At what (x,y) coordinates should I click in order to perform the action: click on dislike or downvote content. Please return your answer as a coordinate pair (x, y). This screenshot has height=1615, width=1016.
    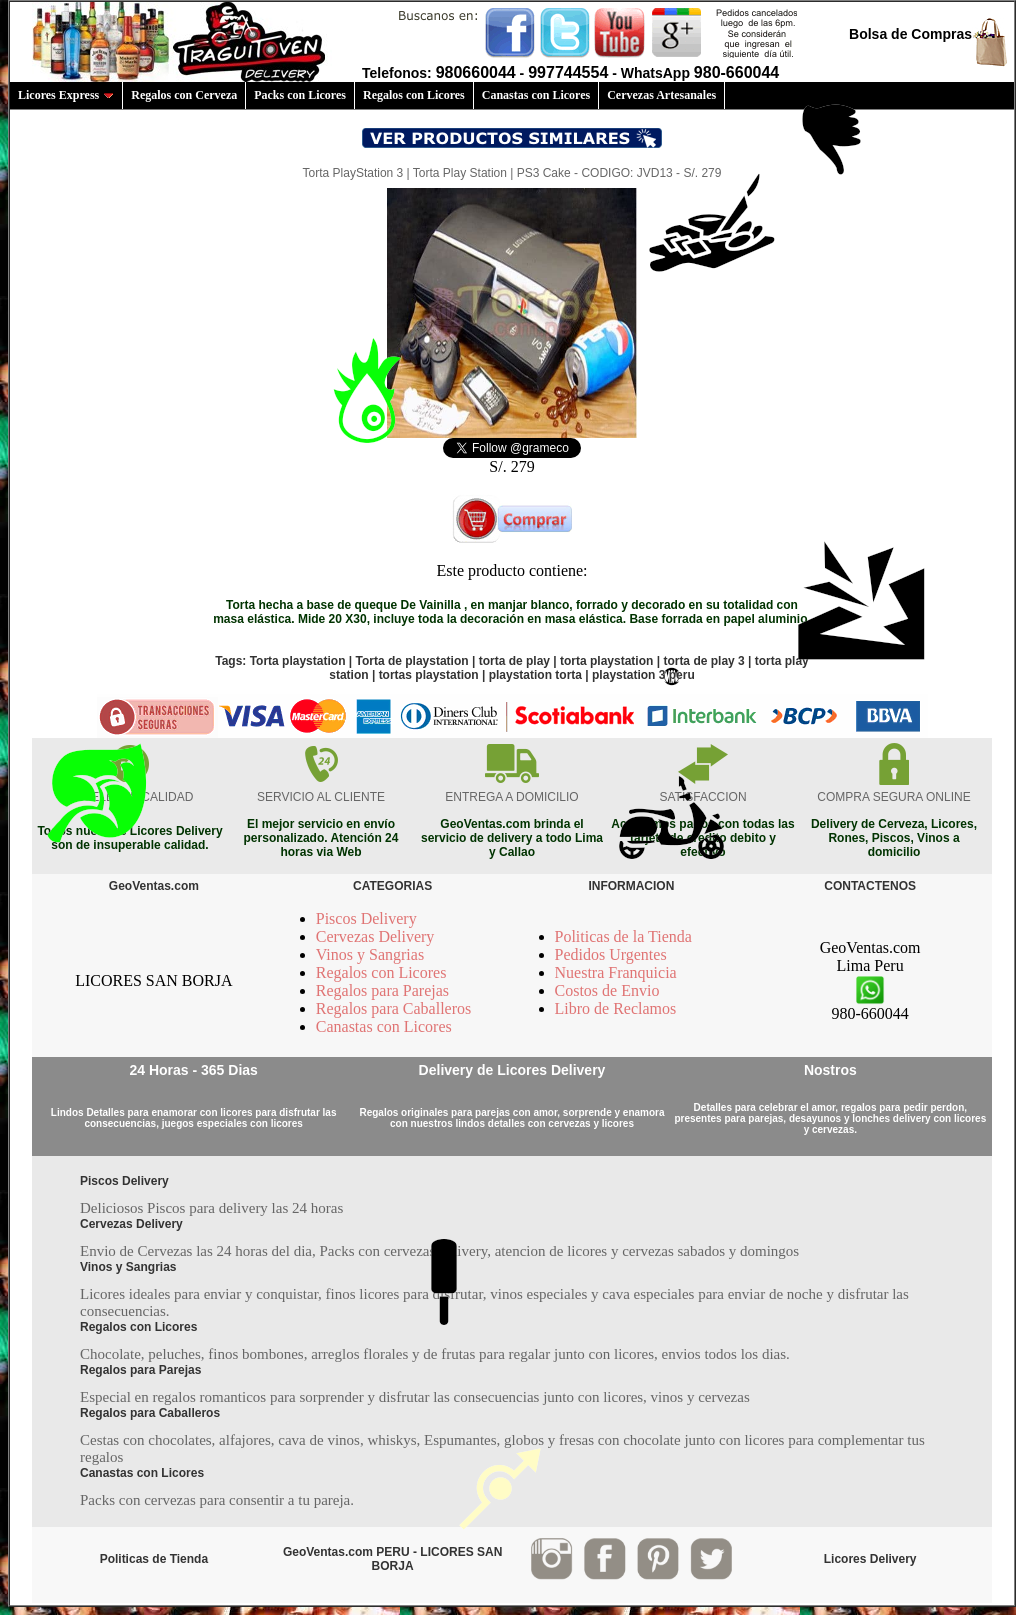
    Looking at the image, I should click on (831, 139).